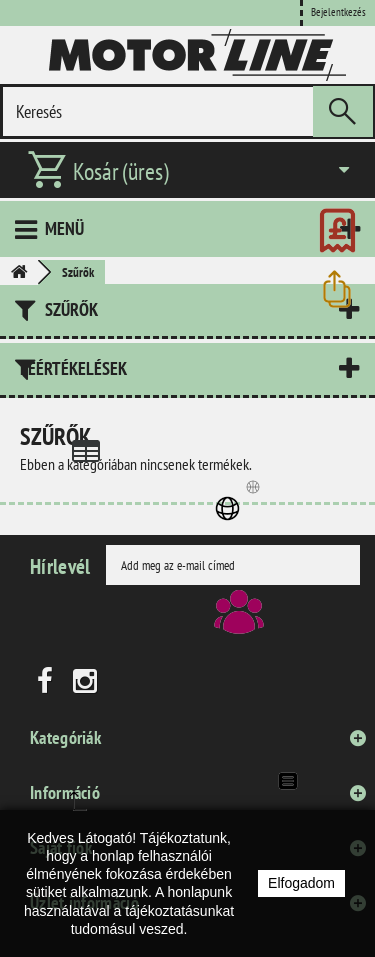 The image size is (375, 957). What do you see at coordinates (78, 801) in the screenshot?
I see `go back and up to previous level` at bounding box center [78, 801].